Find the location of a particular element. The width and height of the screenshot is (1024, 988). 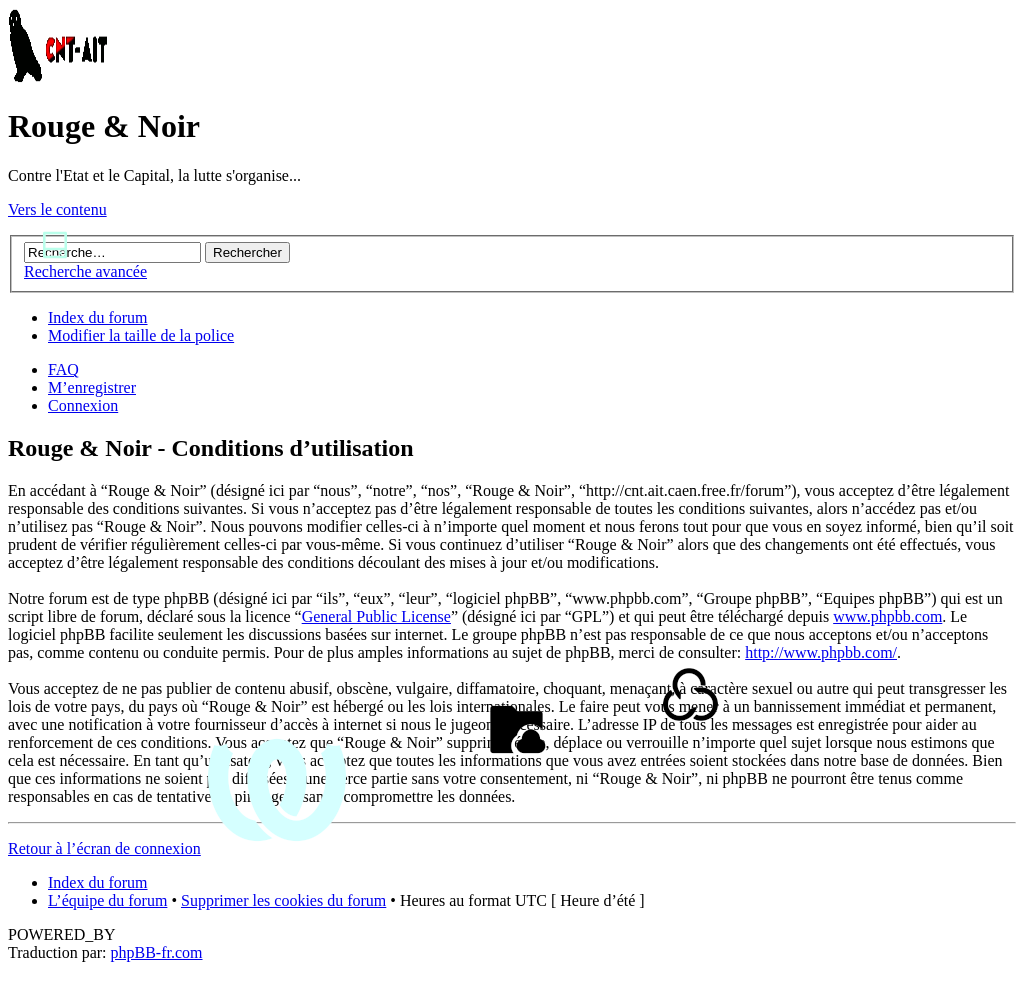

access cloud storage folder is located at coordinates (516, 729).